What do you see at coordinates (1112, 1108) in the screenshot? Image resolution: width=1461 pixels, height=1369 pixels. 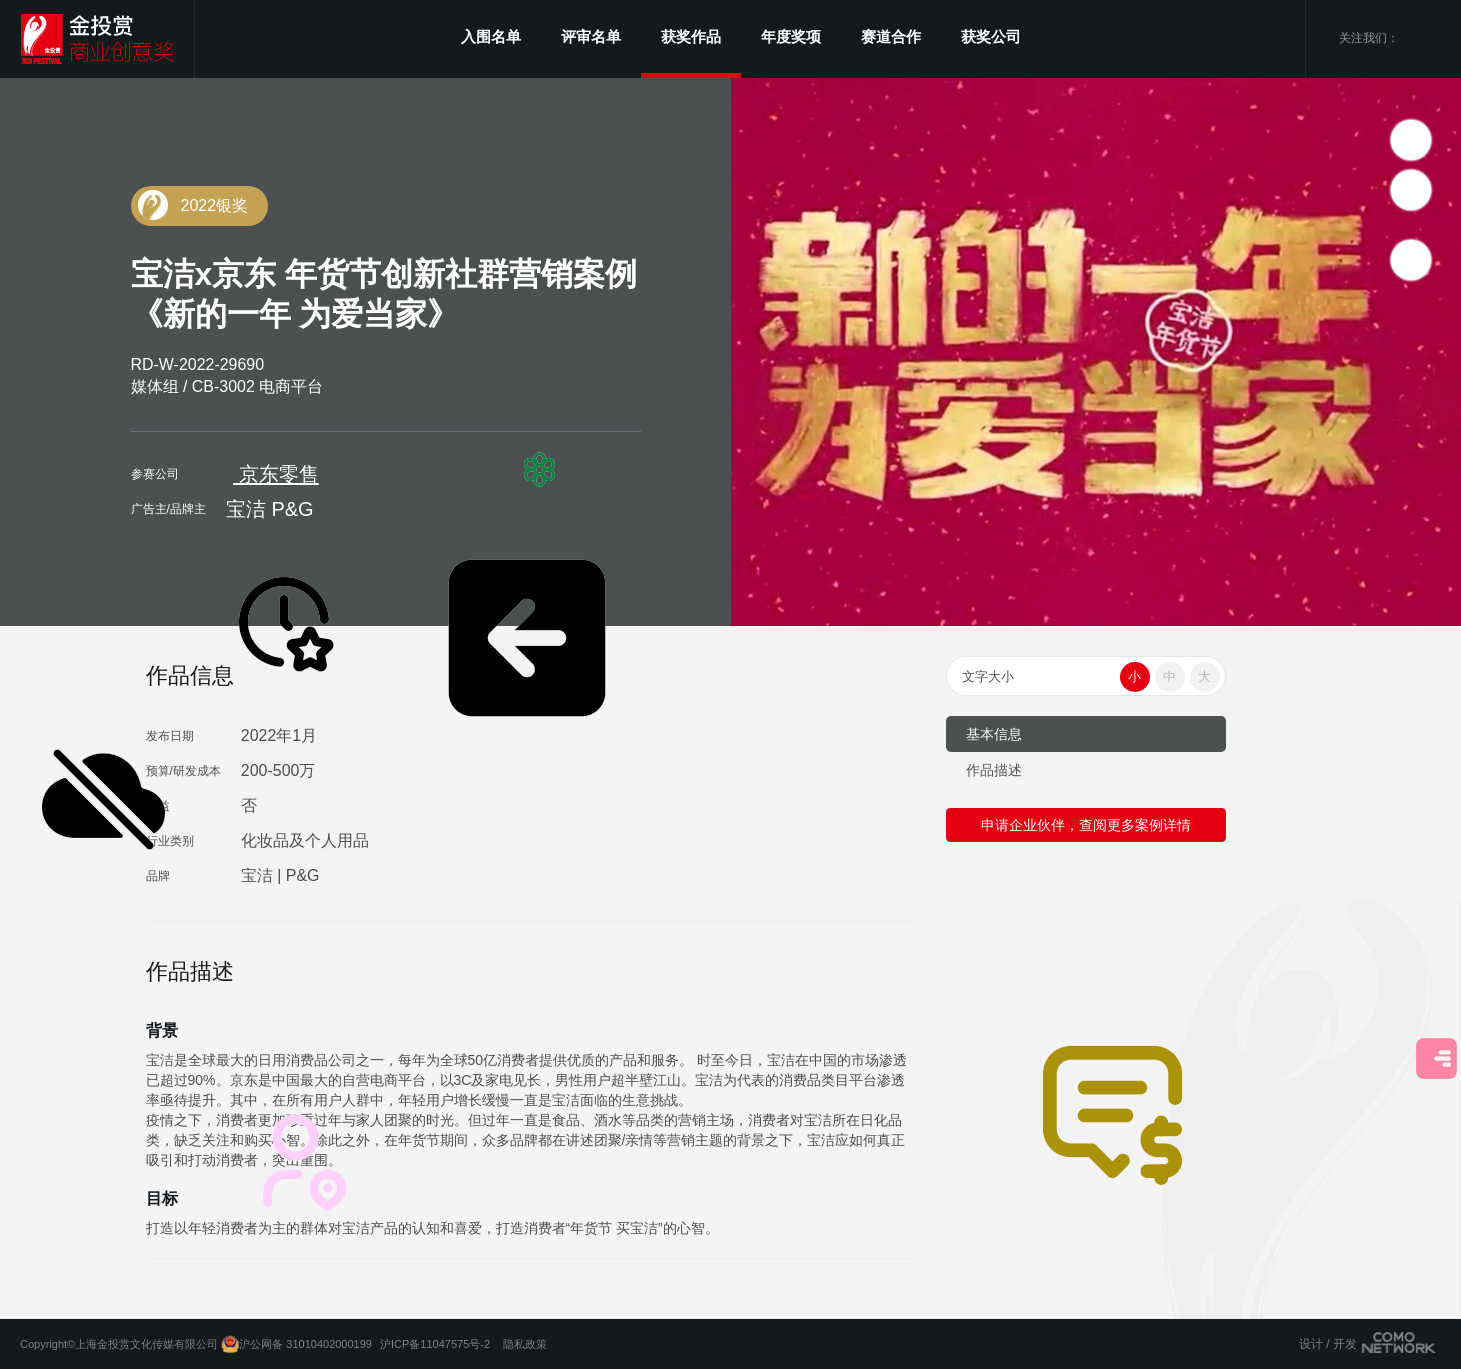 I see `view payment-related messages` at bounding box center [1112, 1108].